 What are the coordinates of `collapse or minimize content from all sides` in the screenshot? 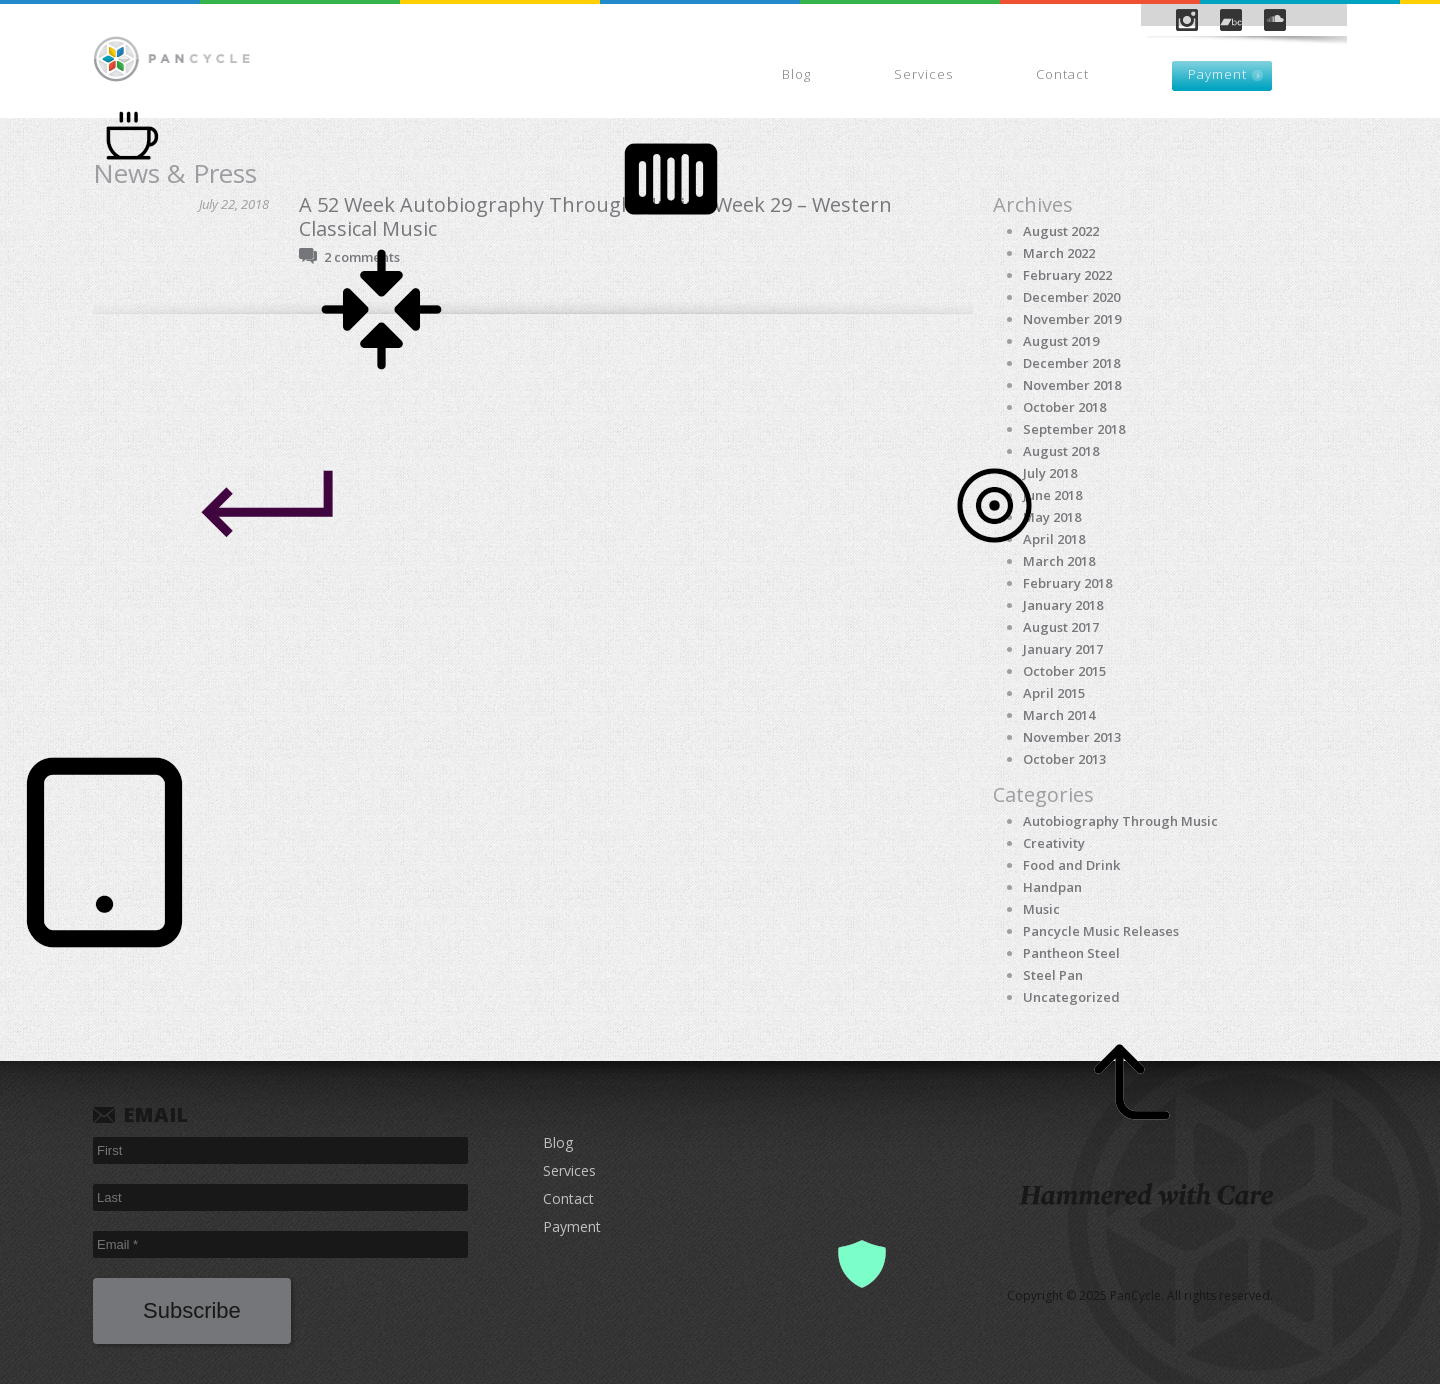 It's located at (381, 309).